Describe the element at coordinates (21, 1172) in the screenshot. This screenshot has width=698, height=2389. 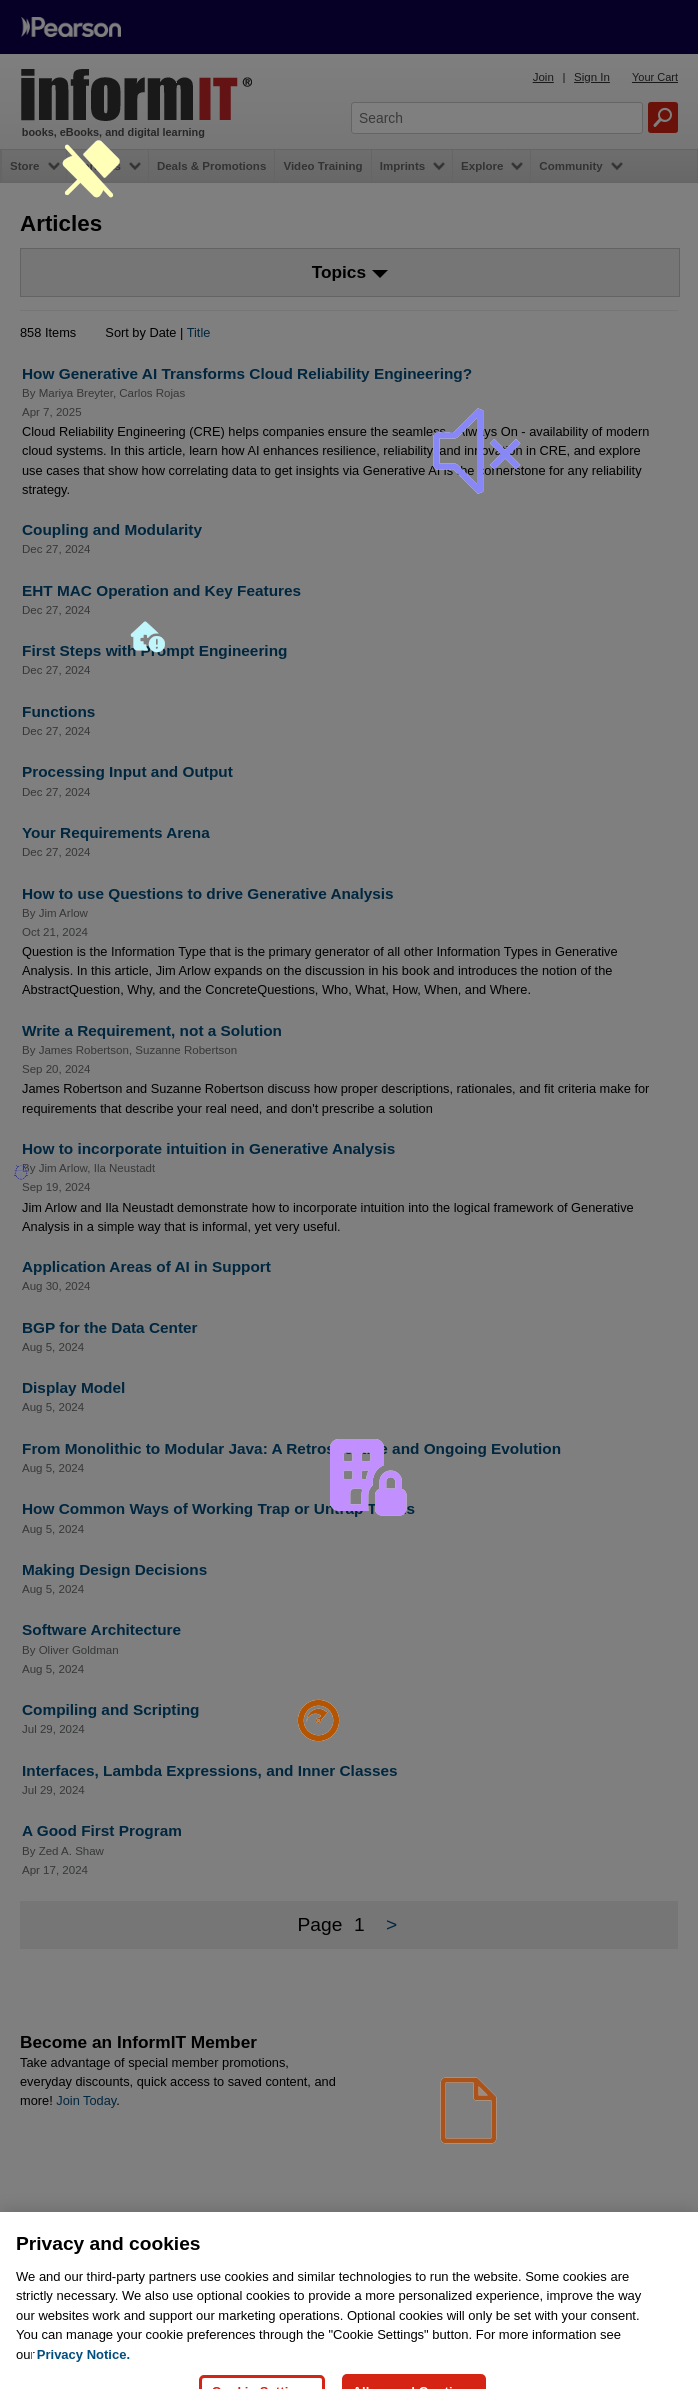
I see `report a bug or issue` at that location.